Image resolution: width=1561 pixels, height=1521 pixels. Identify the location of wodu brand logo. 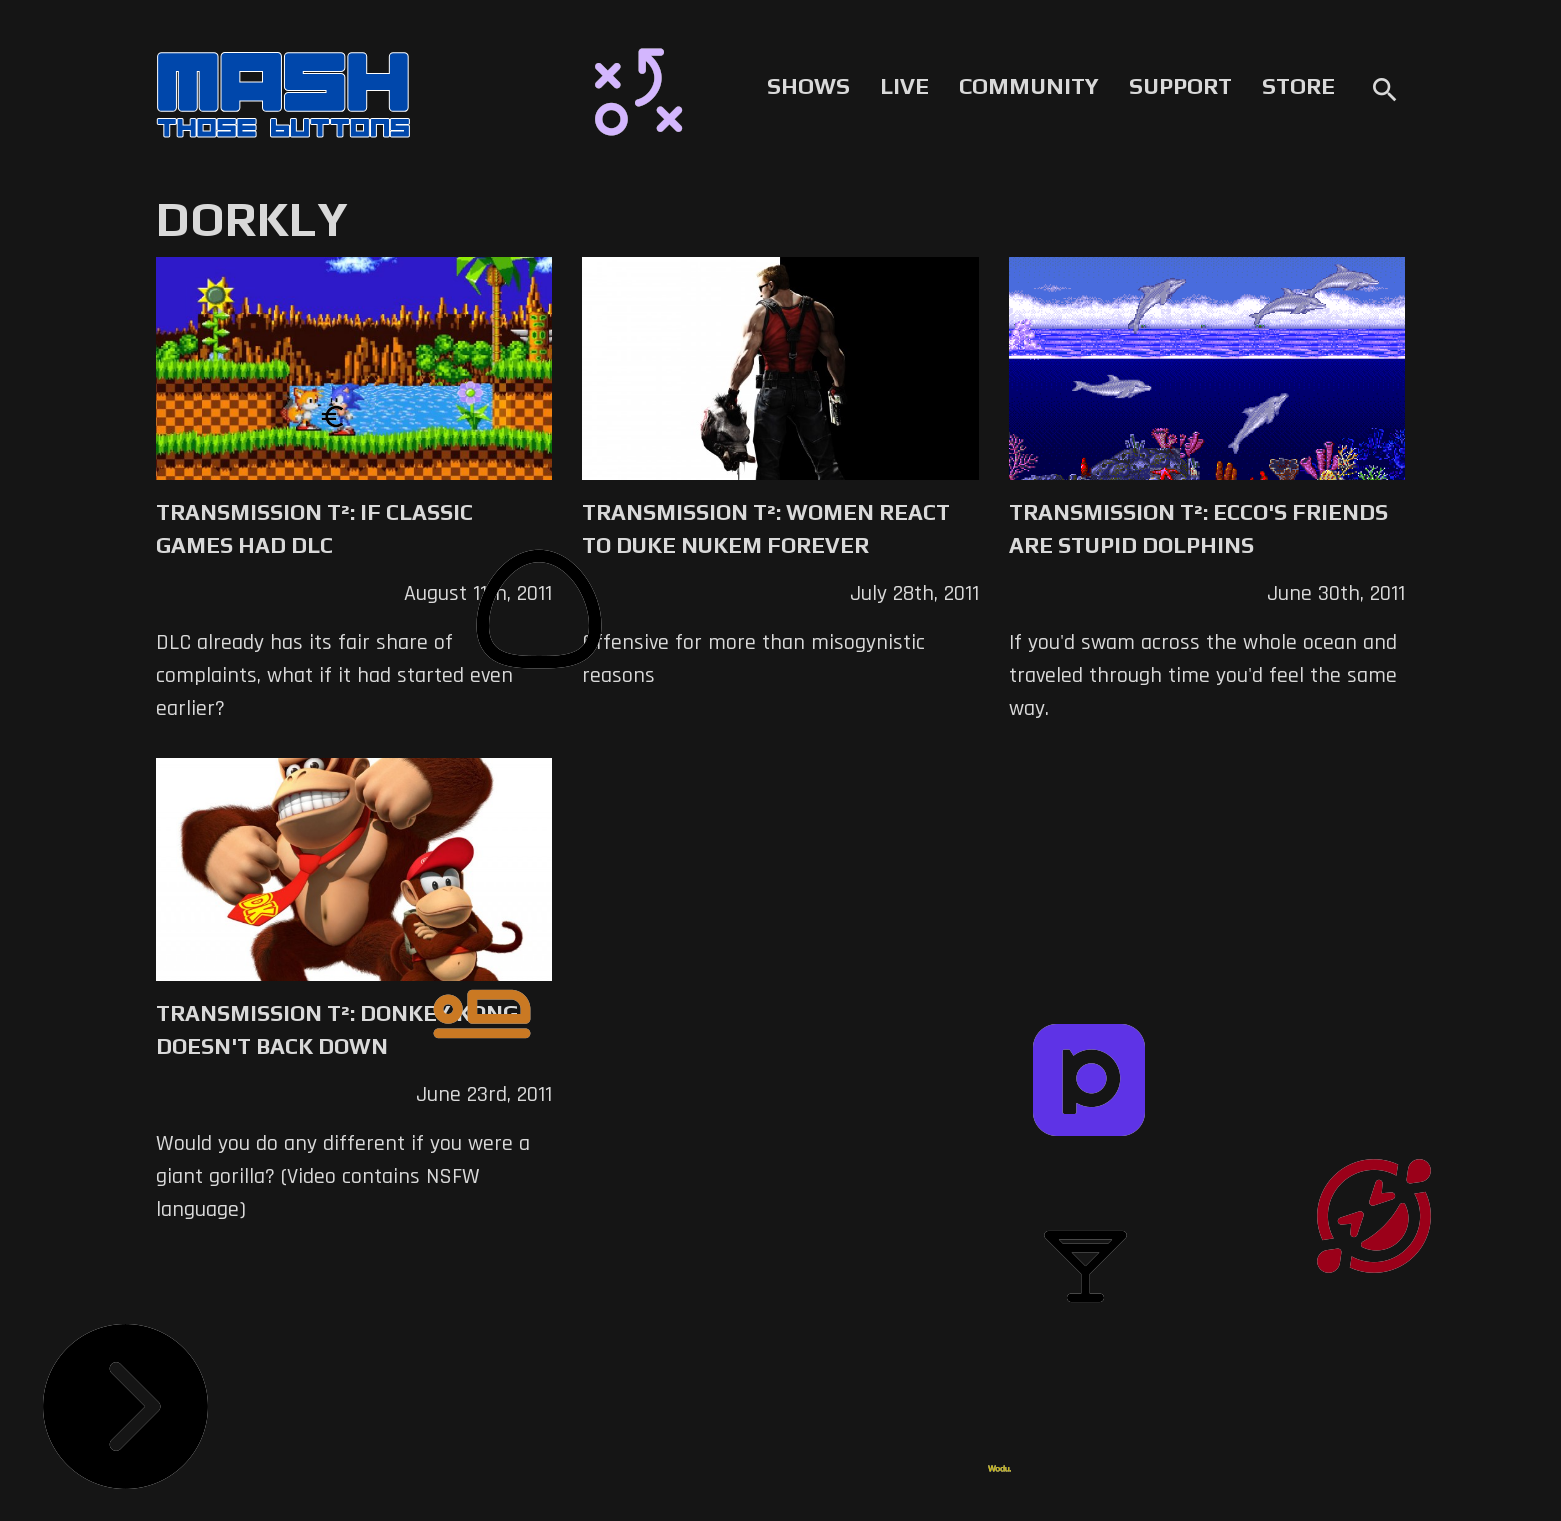
(999, 1468).